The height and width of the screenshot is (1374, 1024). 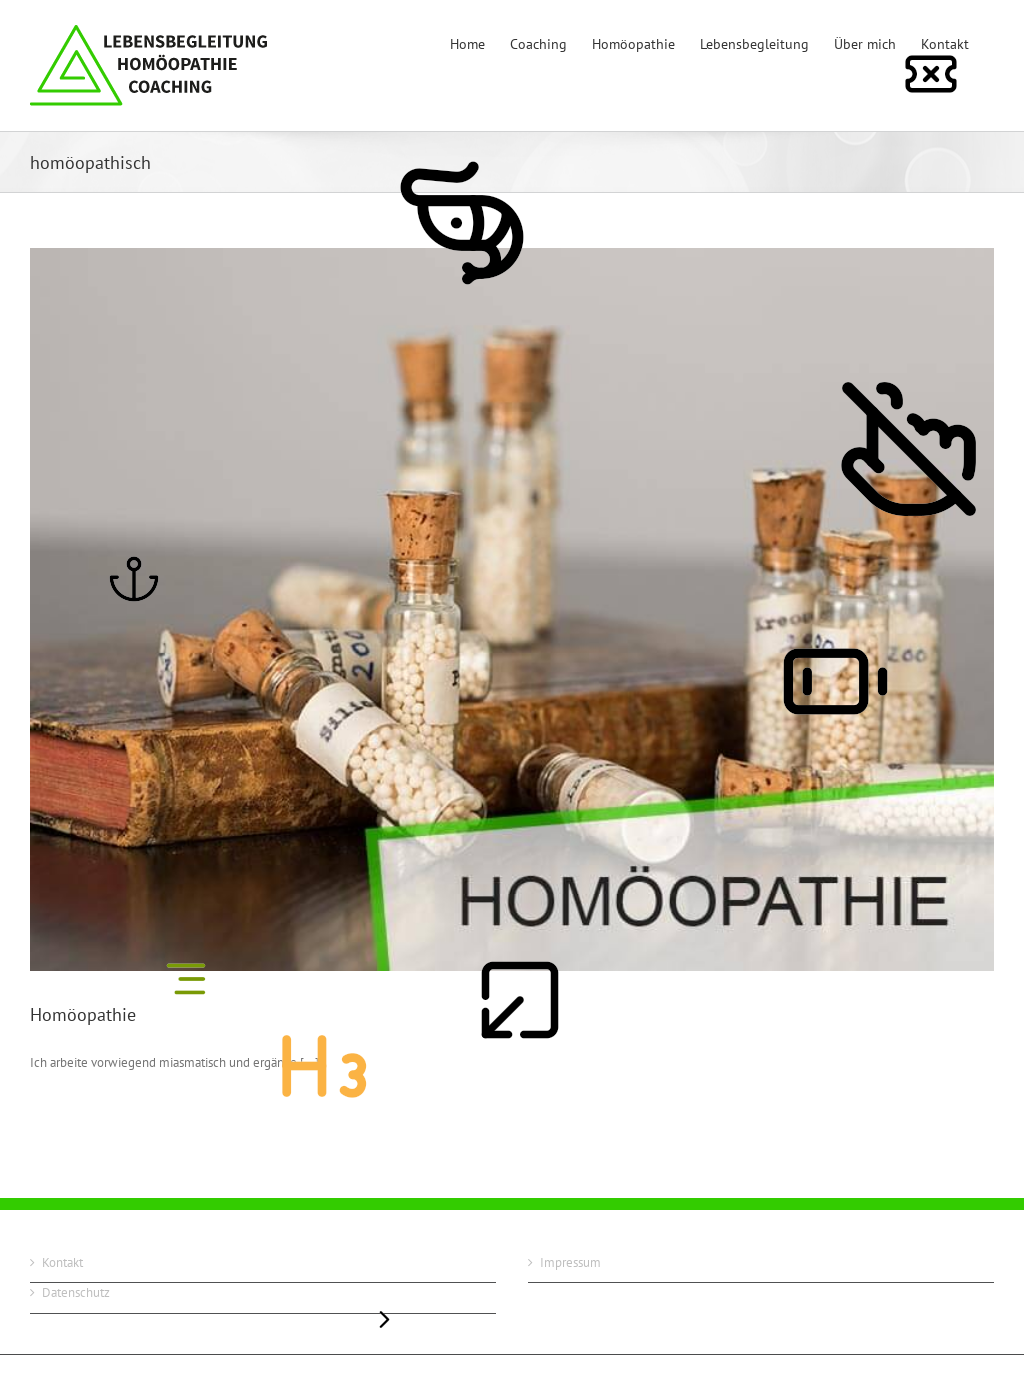 What do you see at coordinates (462, 223) in the screenshot?
I see `indicates seafood or shellfish menu category` at bounding box center [462, 223].